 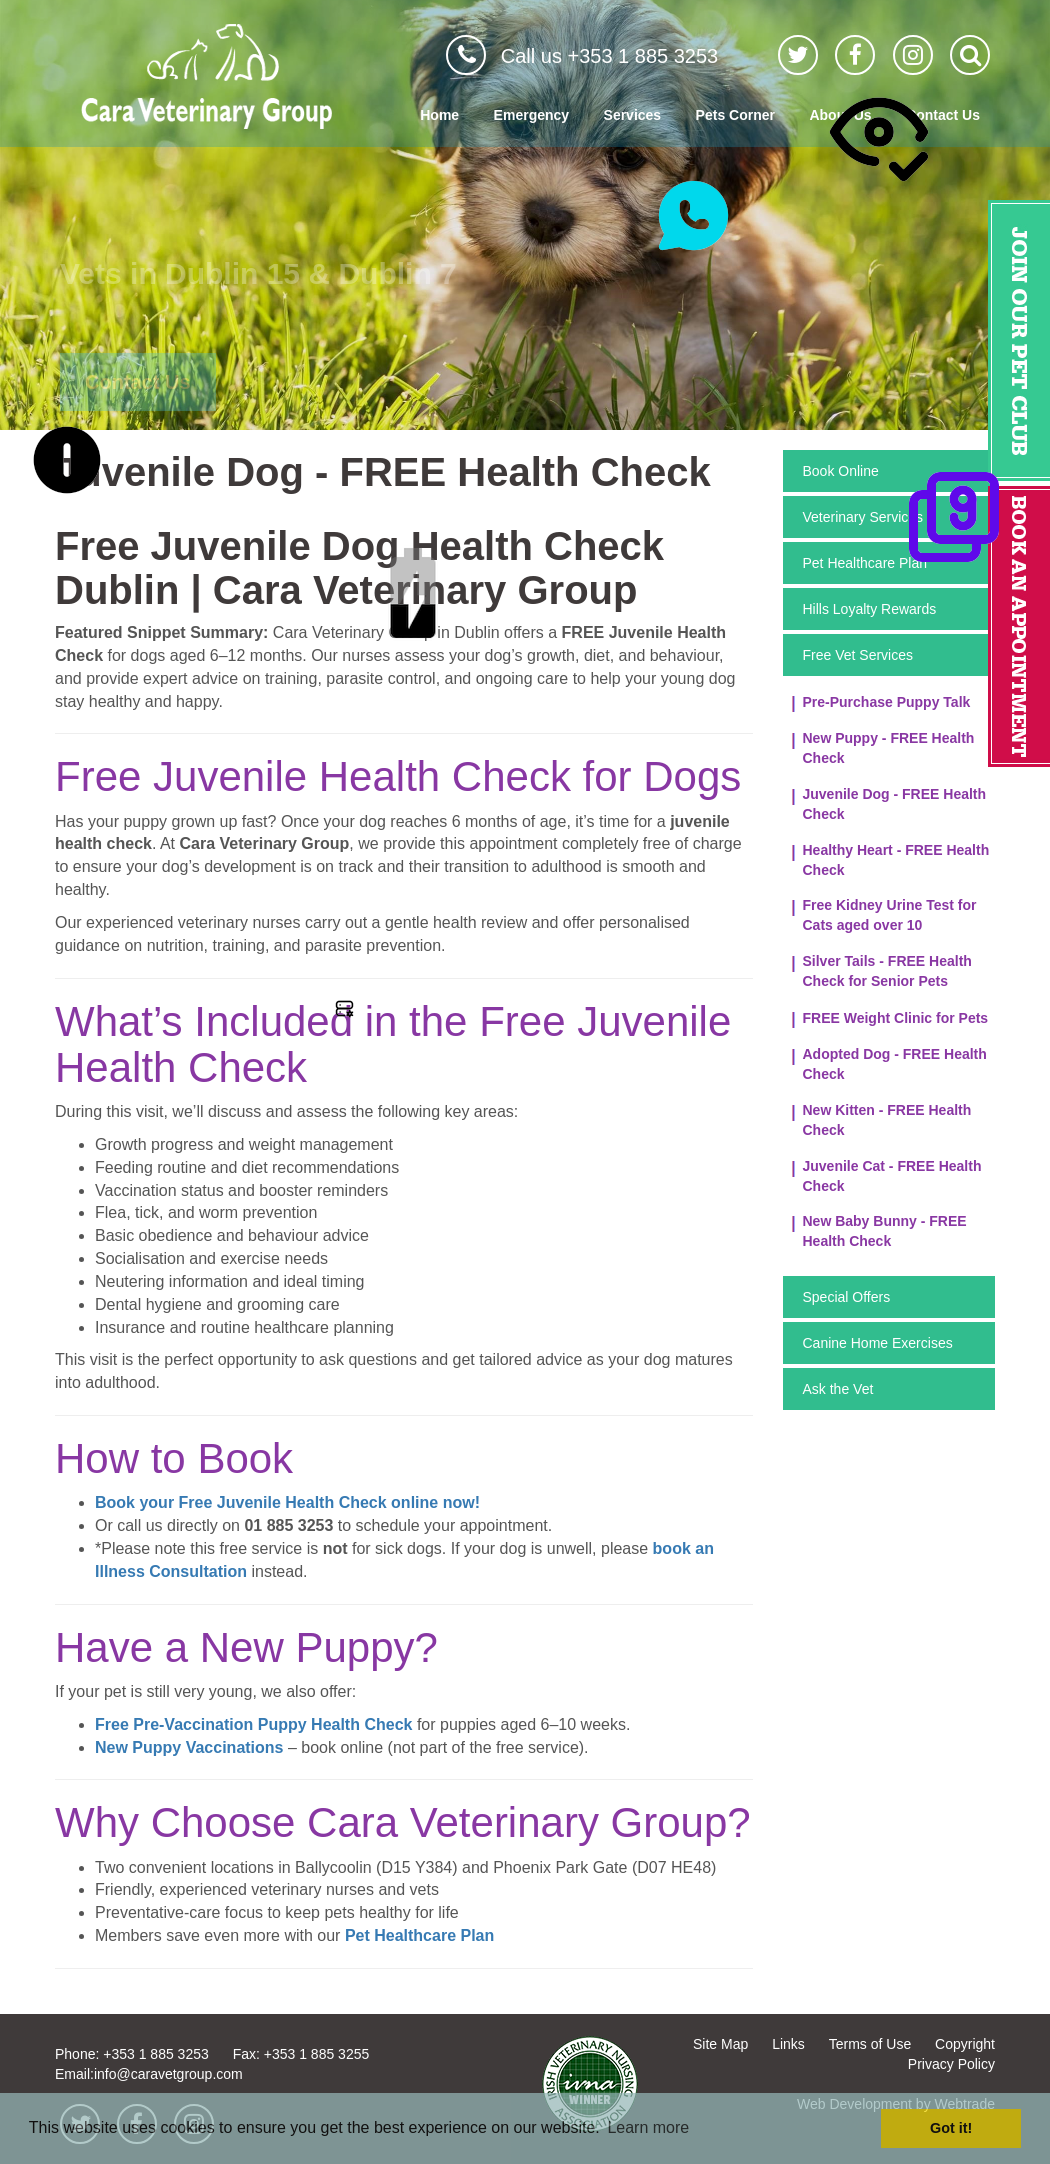 I want to click on indicates battery is charging at 30% capacity, so click(x=413, y=593).